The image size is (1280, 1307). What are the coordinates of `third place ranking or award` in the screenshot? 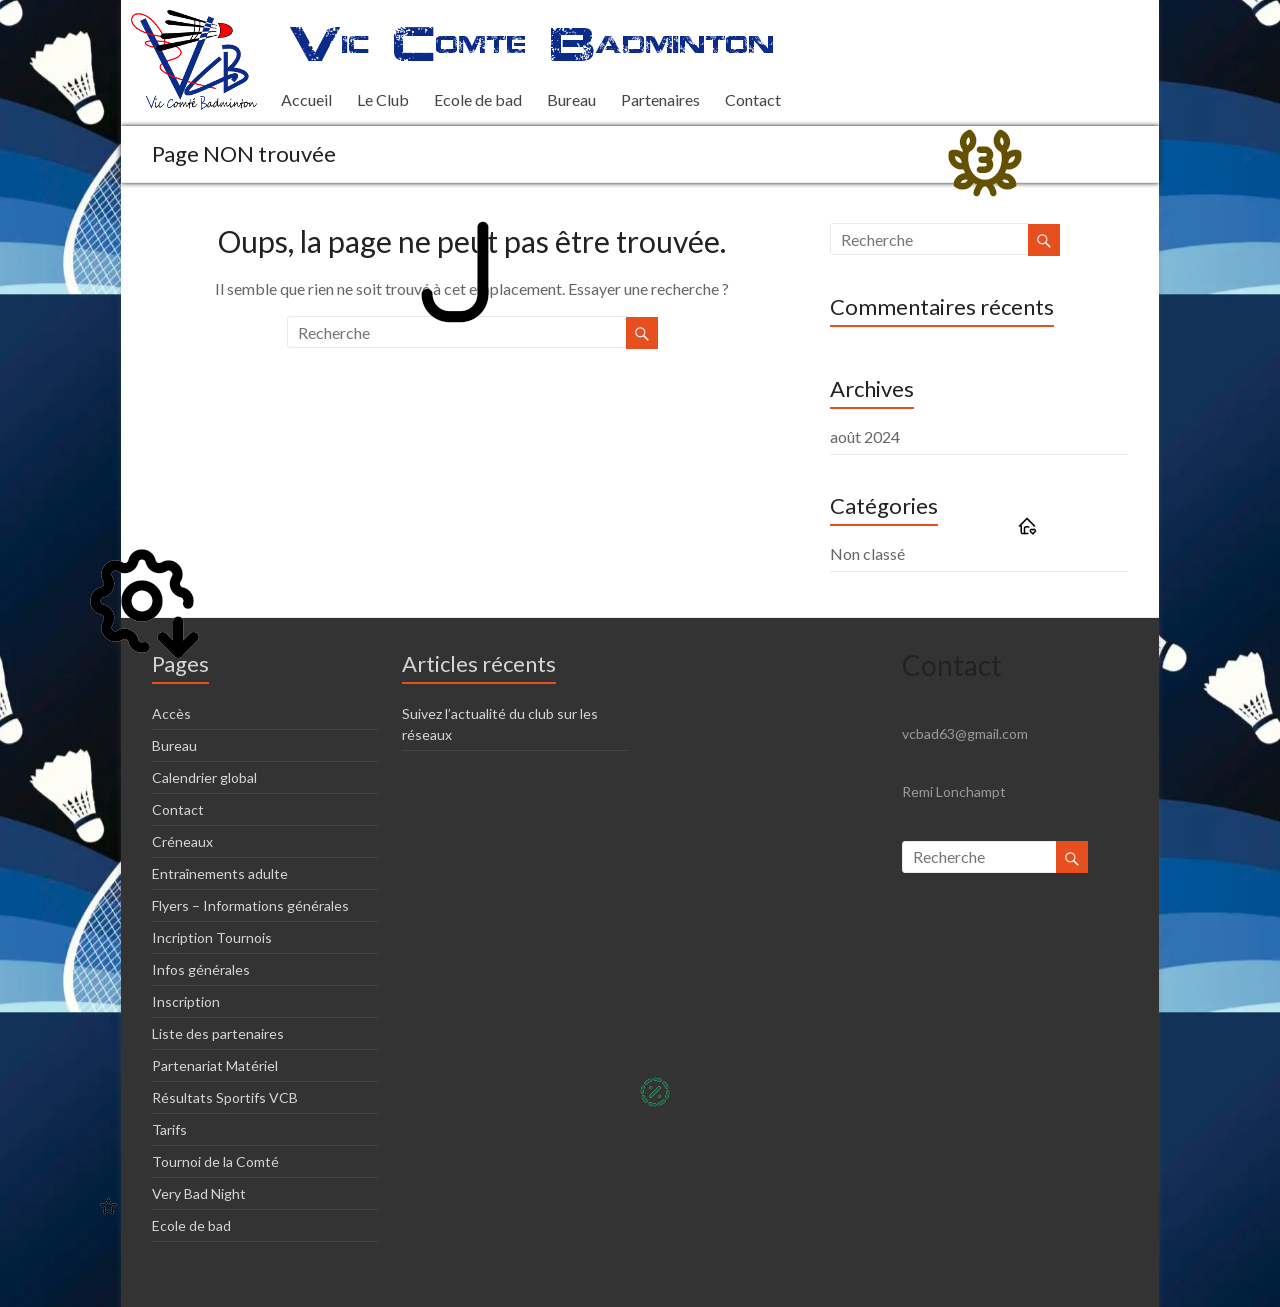 It's located at (985, 163).